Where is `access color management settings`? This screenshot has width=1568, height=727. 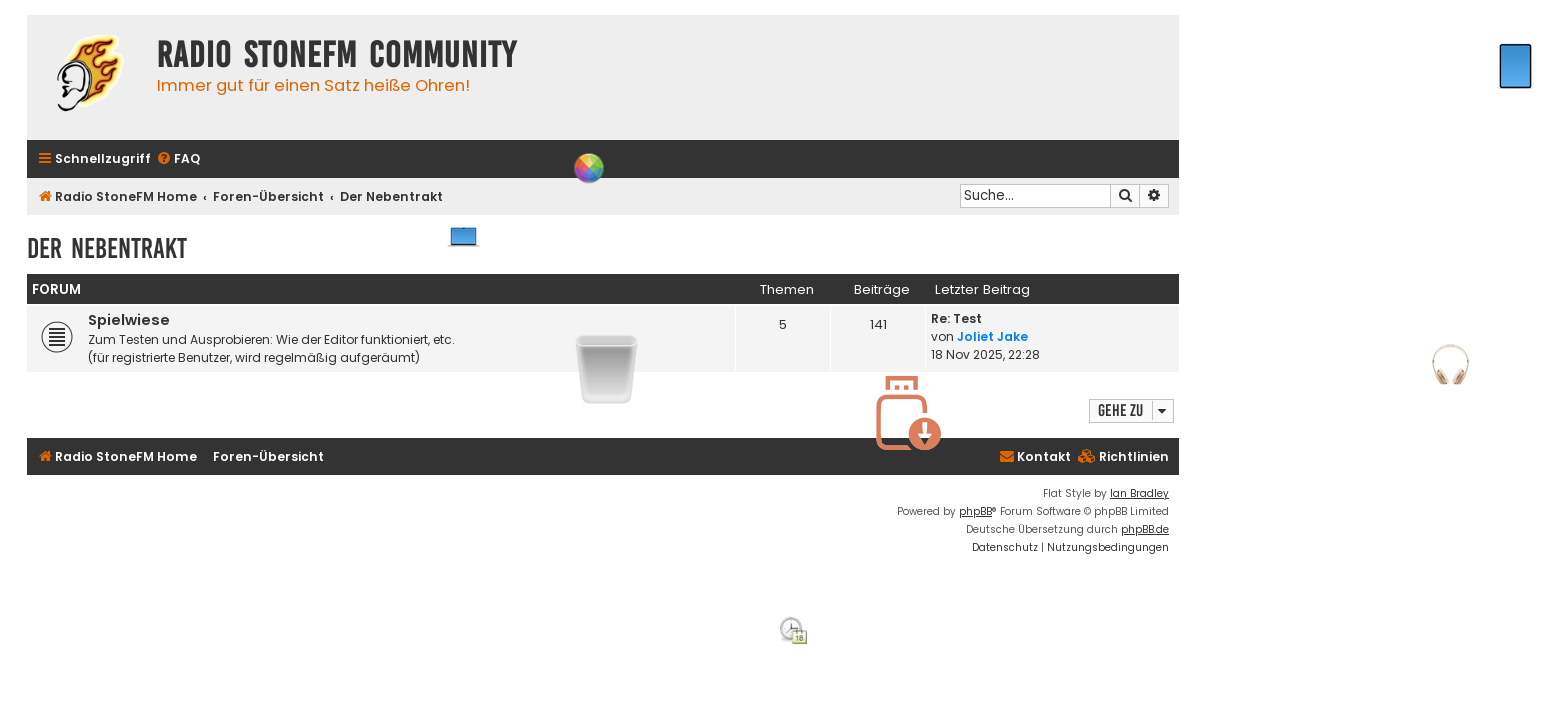 access color management settings is located at coordinates (589, 168).